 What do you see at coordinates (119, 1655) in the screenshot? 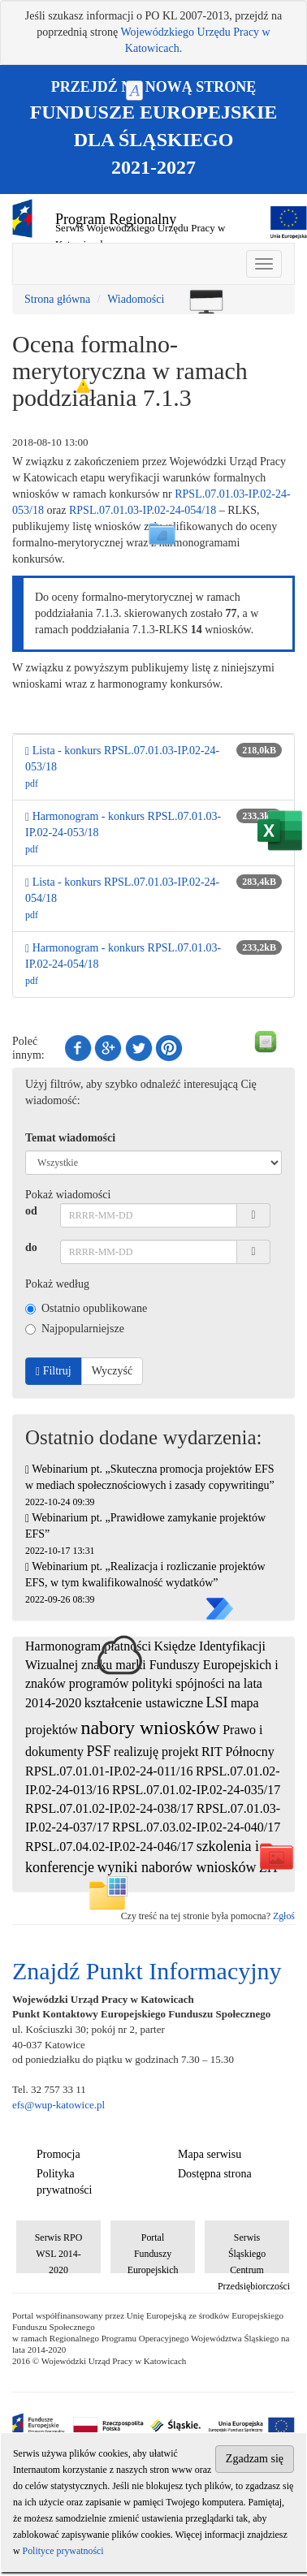
I see `access internet or cloud-based applications` at bounding box center [119, 1655].